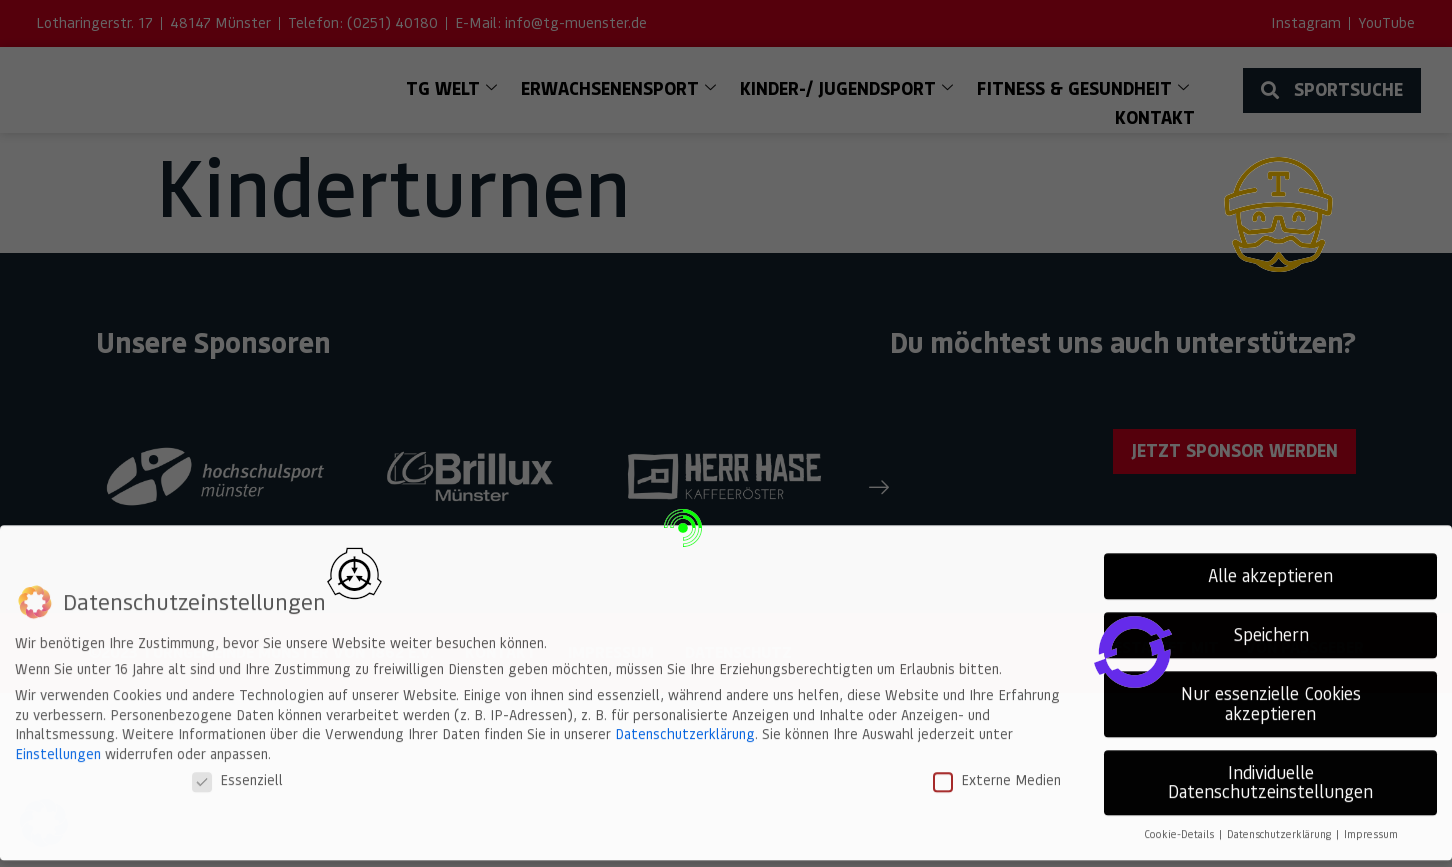 This screenshot has height=867, width=1452. Describe the element at coordinates (1278, 214) in the screenshot. I see `link to Travis CI continuous integration service` at that location.